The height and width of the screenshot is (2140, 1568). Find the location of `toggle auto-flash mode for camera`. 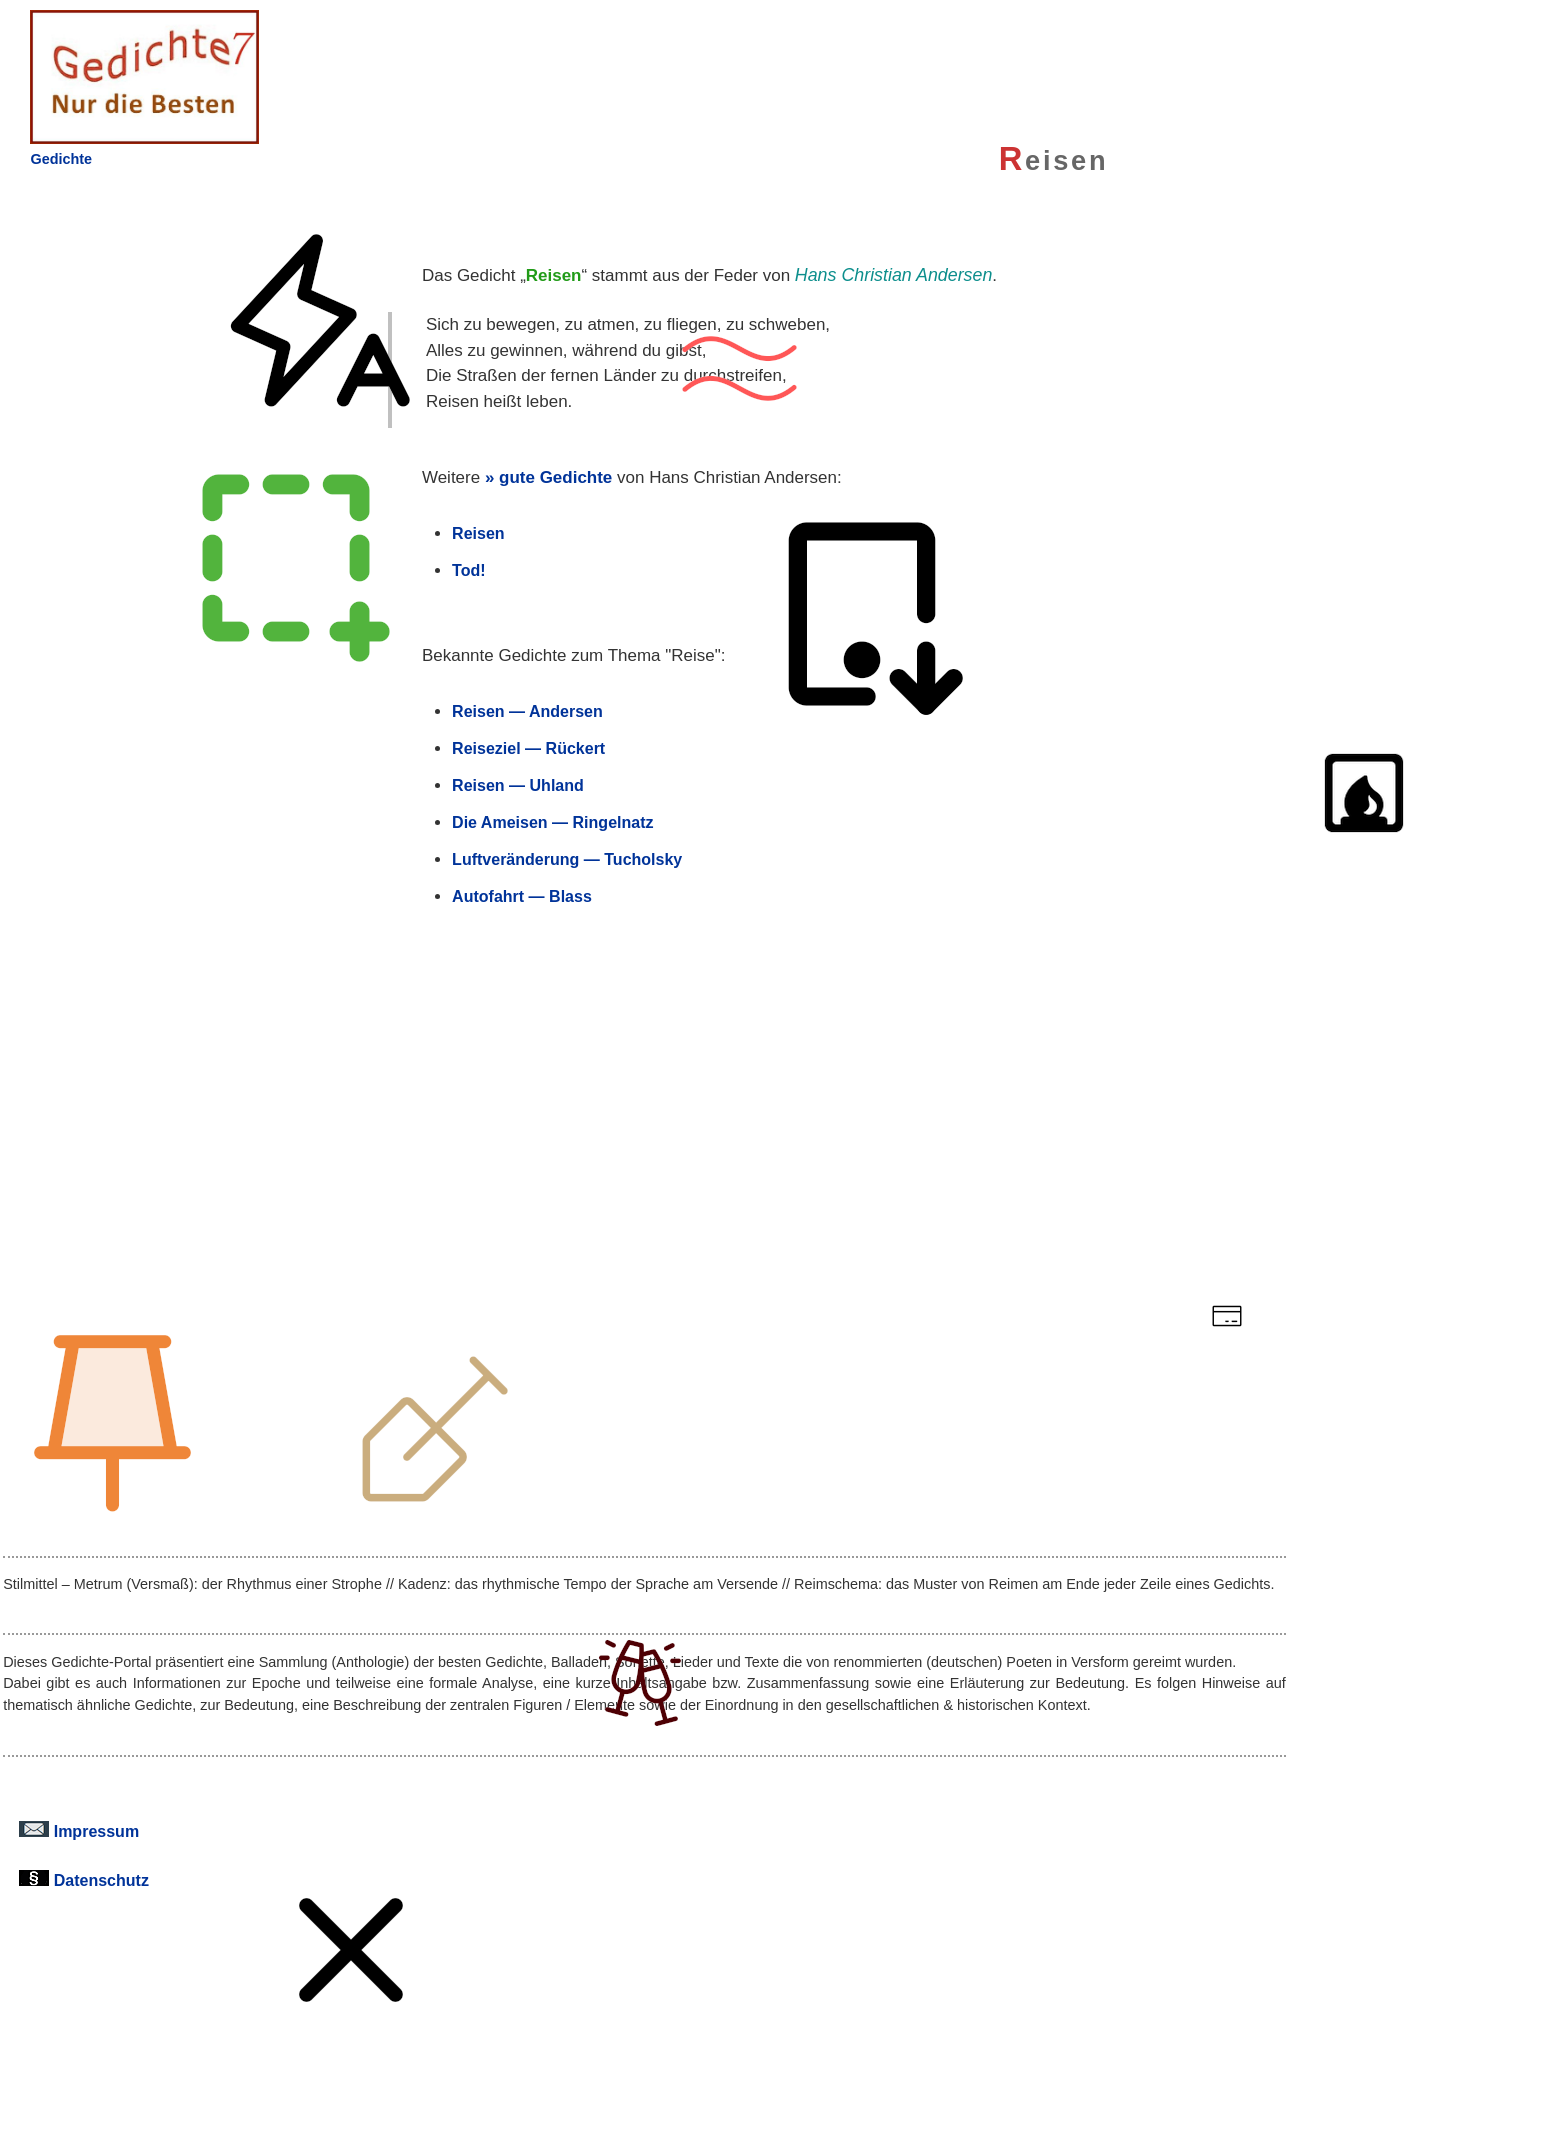

toggle auto-flash mode for camera is located at coordinates (317, 327).